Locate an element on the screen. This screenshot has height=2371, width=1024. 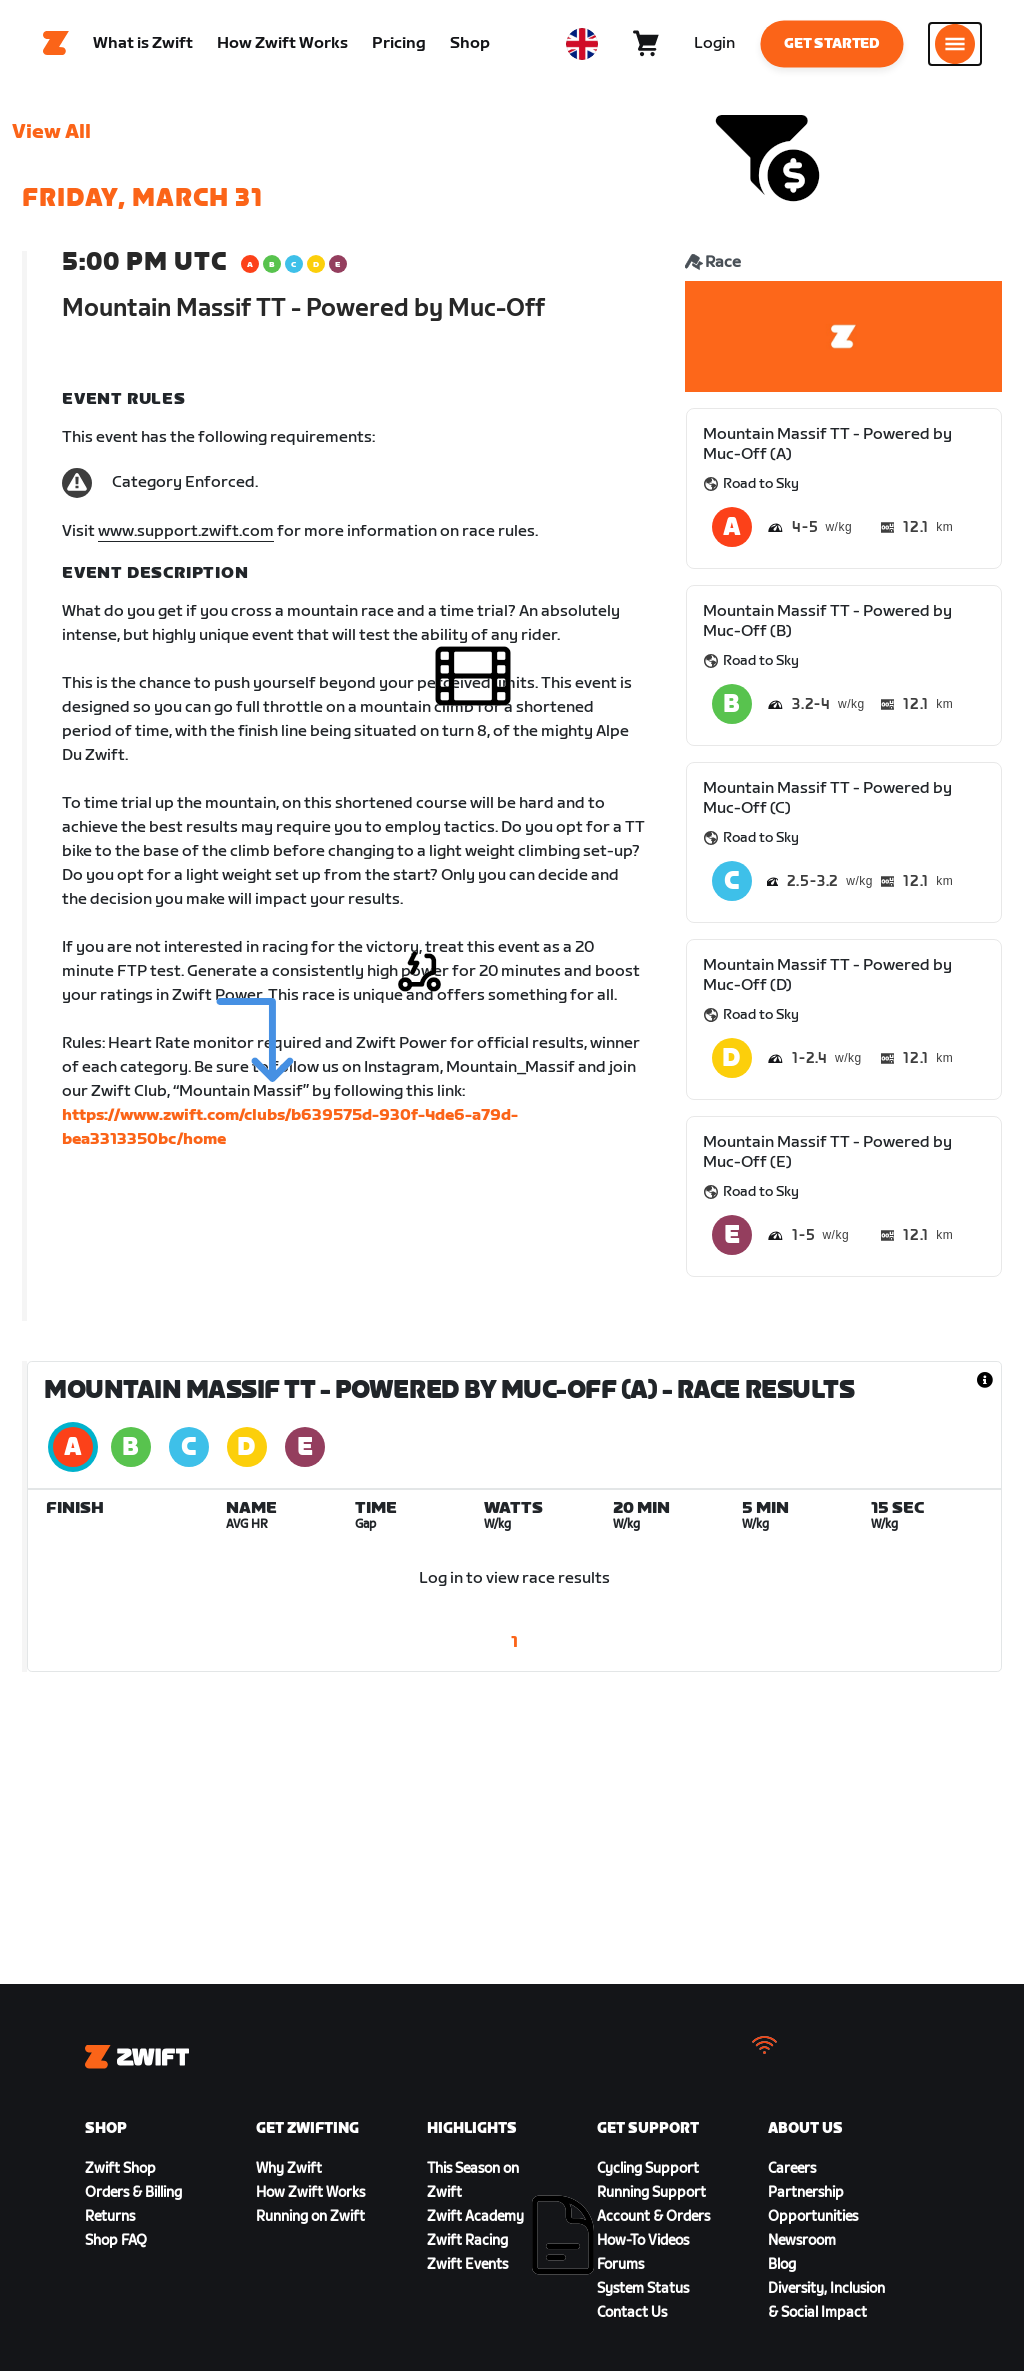
view video or film content is located at coordinates (473, 676).